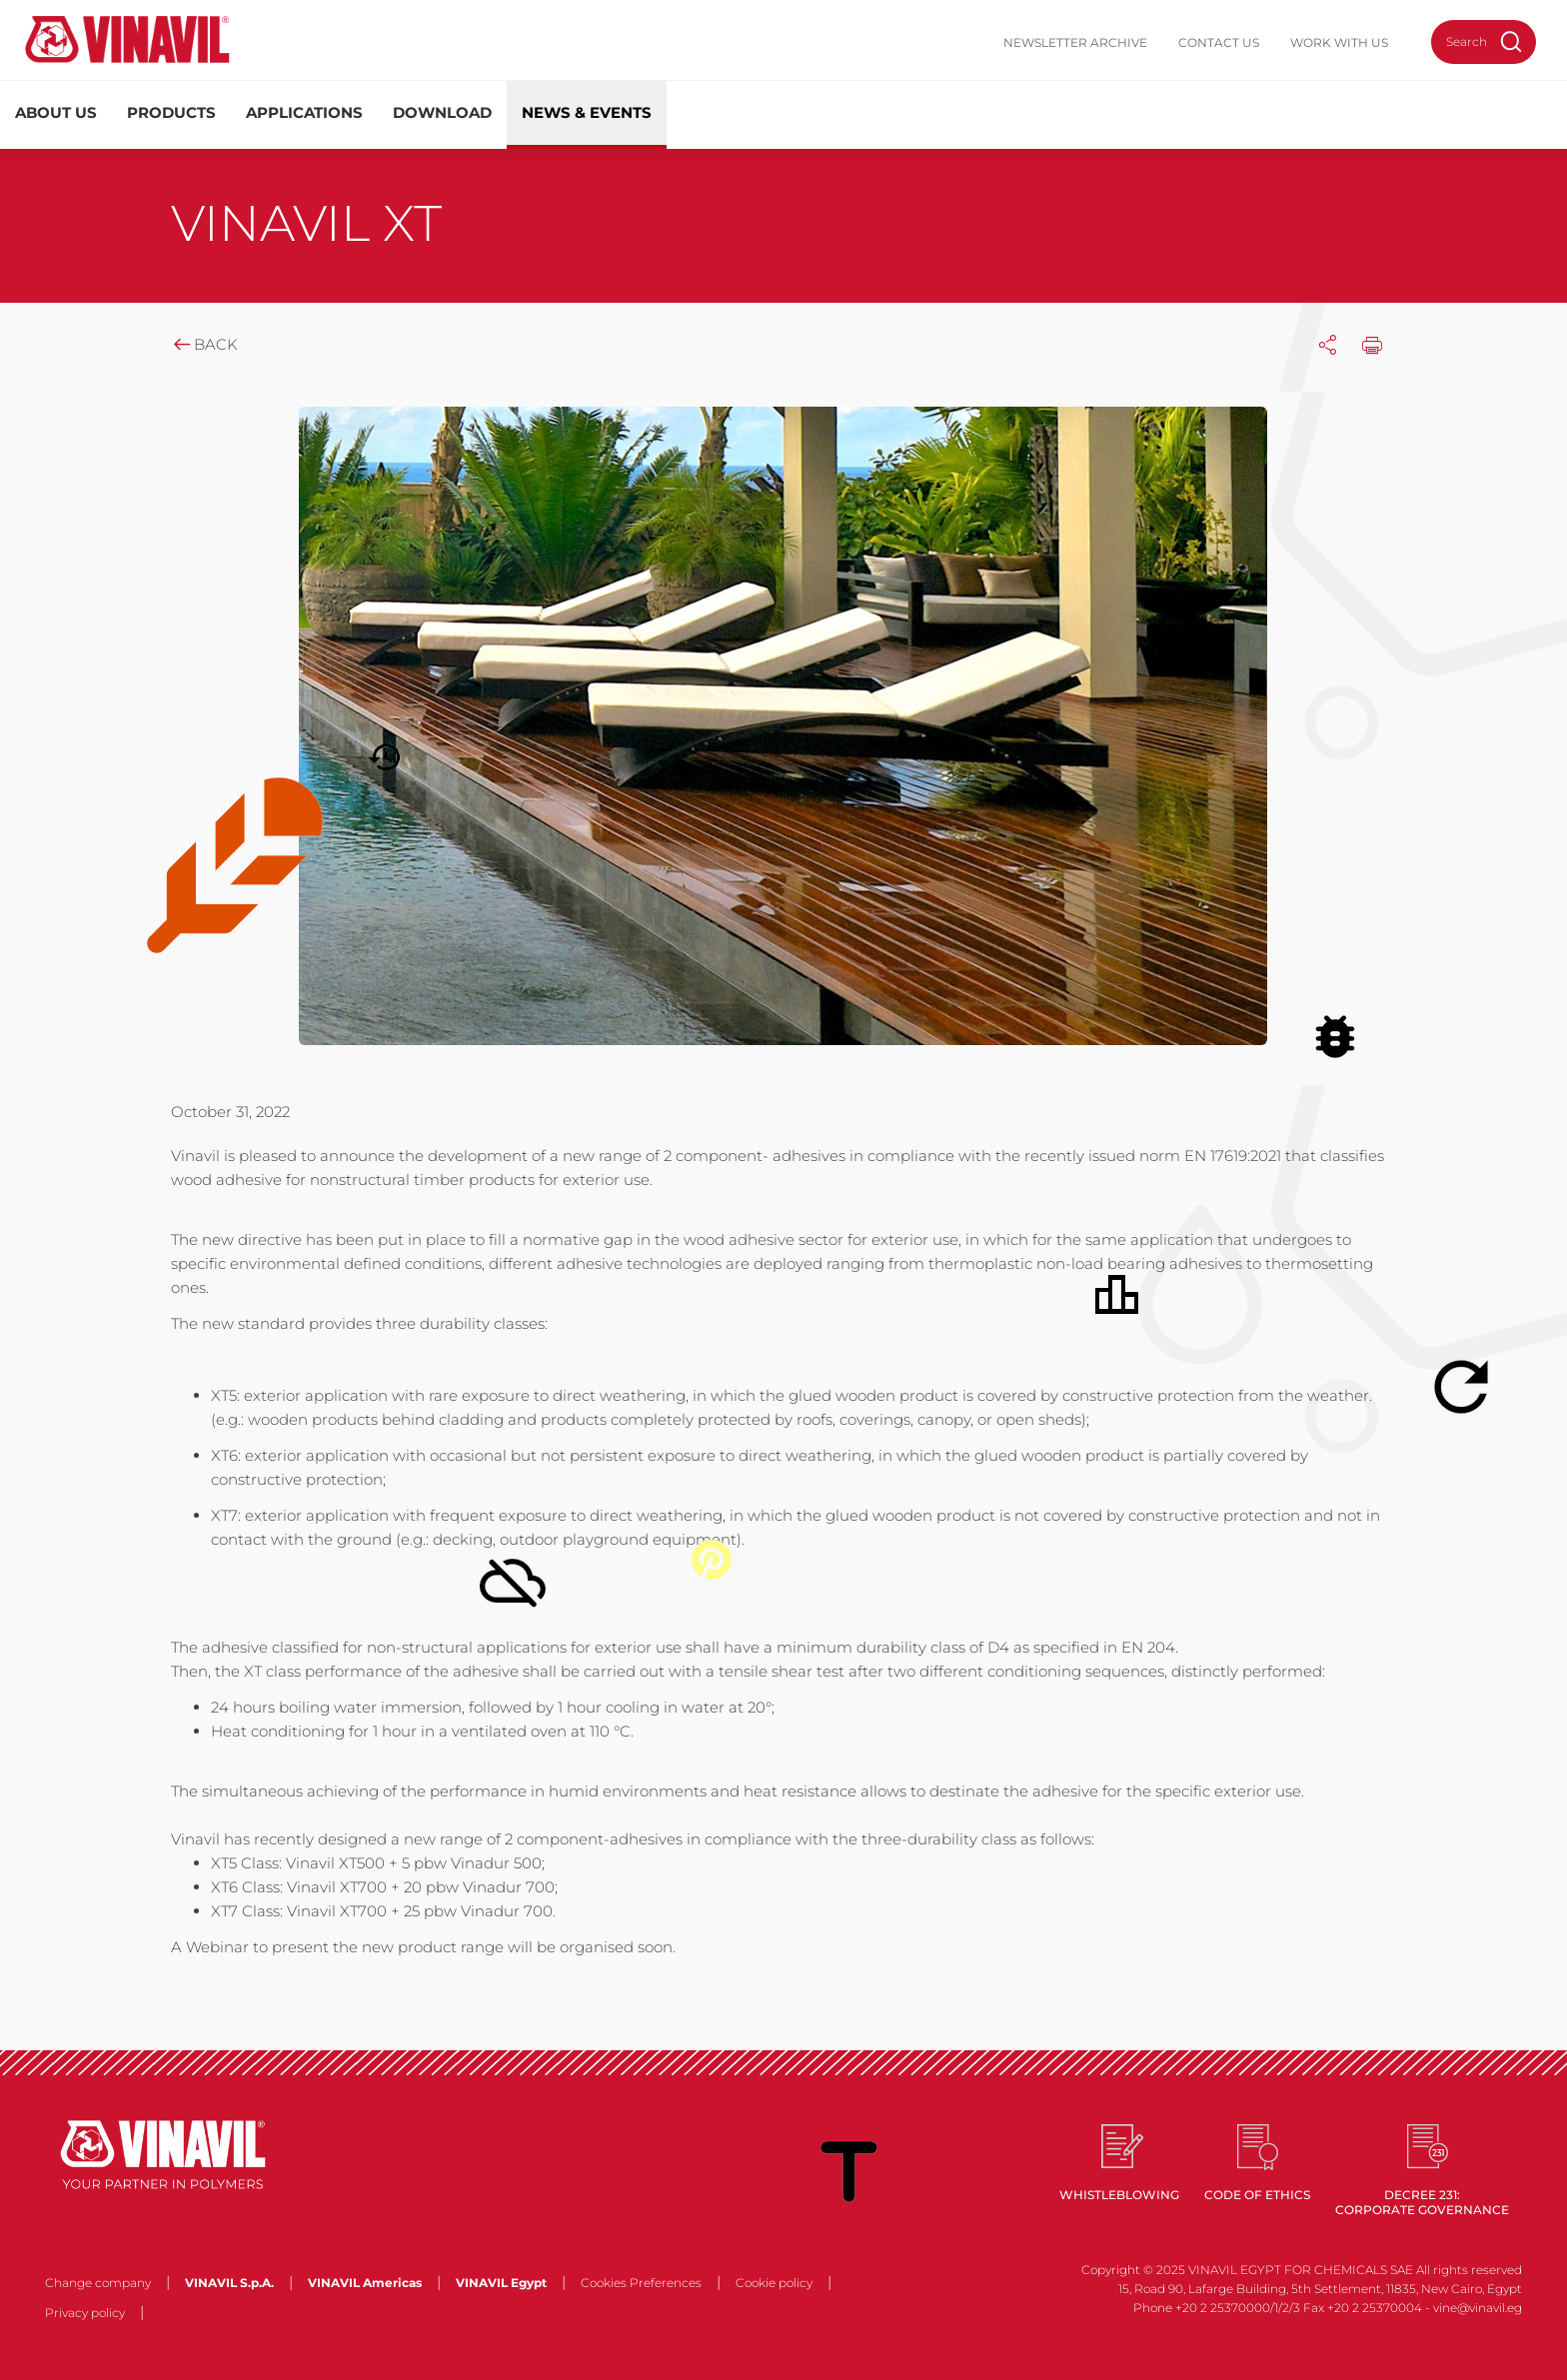 The height and width of the screenshot is (2380, 1567). What do you see at coordinates (1461, 1387) in the screenshot?
I see `refresh or reload the current page` at bounding box center [1461, 1387].